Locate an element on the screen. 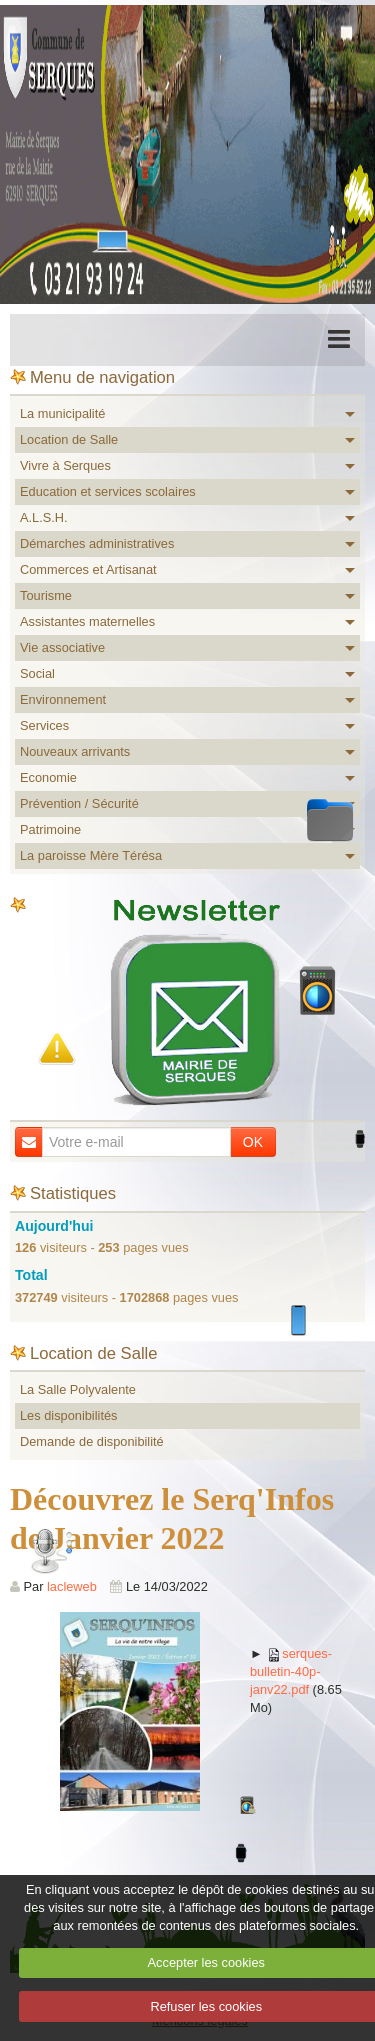  open diagnostics reporter to view system issues is located at coordinates (57, 1048).